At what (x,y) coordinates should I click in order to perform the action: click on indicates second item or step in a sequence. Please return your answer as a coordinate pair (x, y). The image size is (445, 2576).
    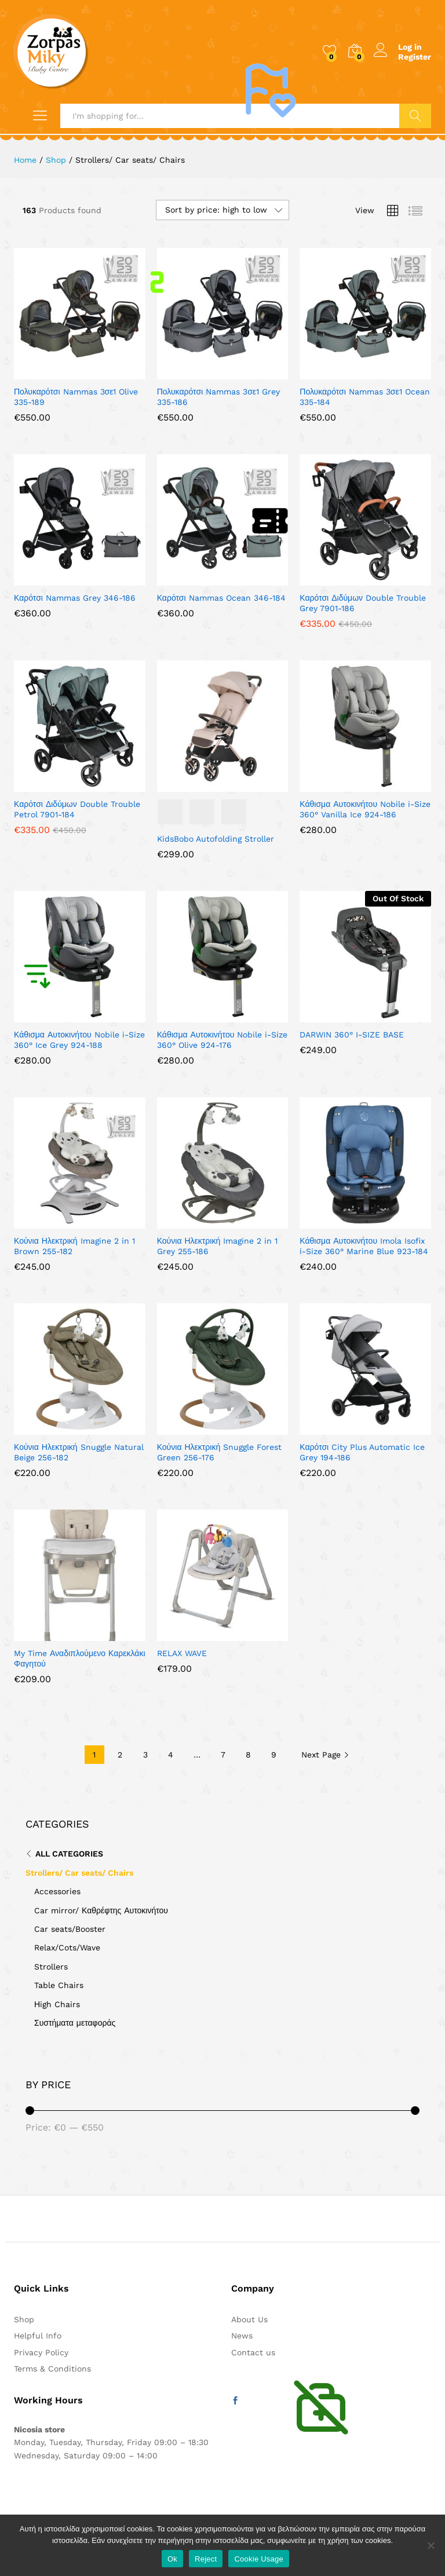
    Looking at the image, I should click on (157, 282).